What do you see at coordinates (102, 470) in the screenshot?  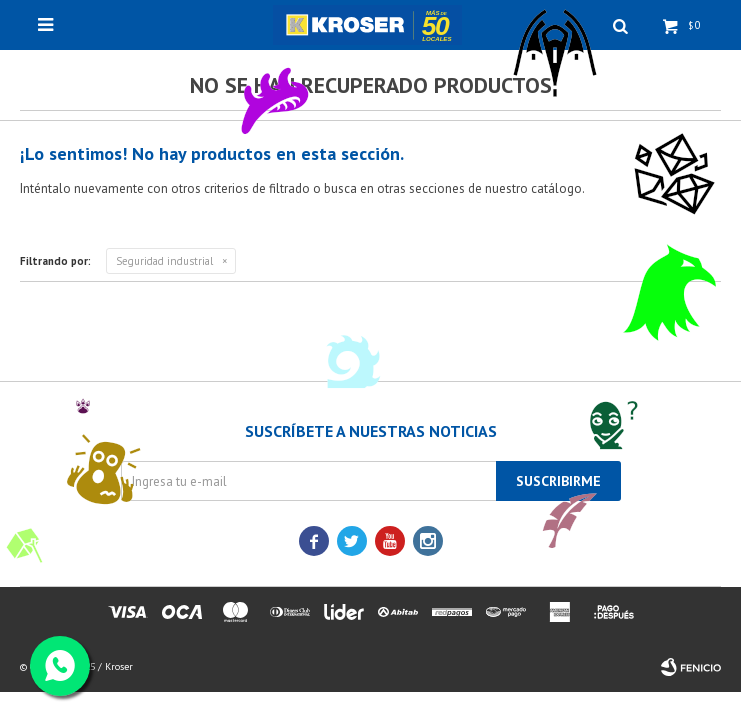 I see `indicates a fear or horror game element` at bounding box center [102, 470].